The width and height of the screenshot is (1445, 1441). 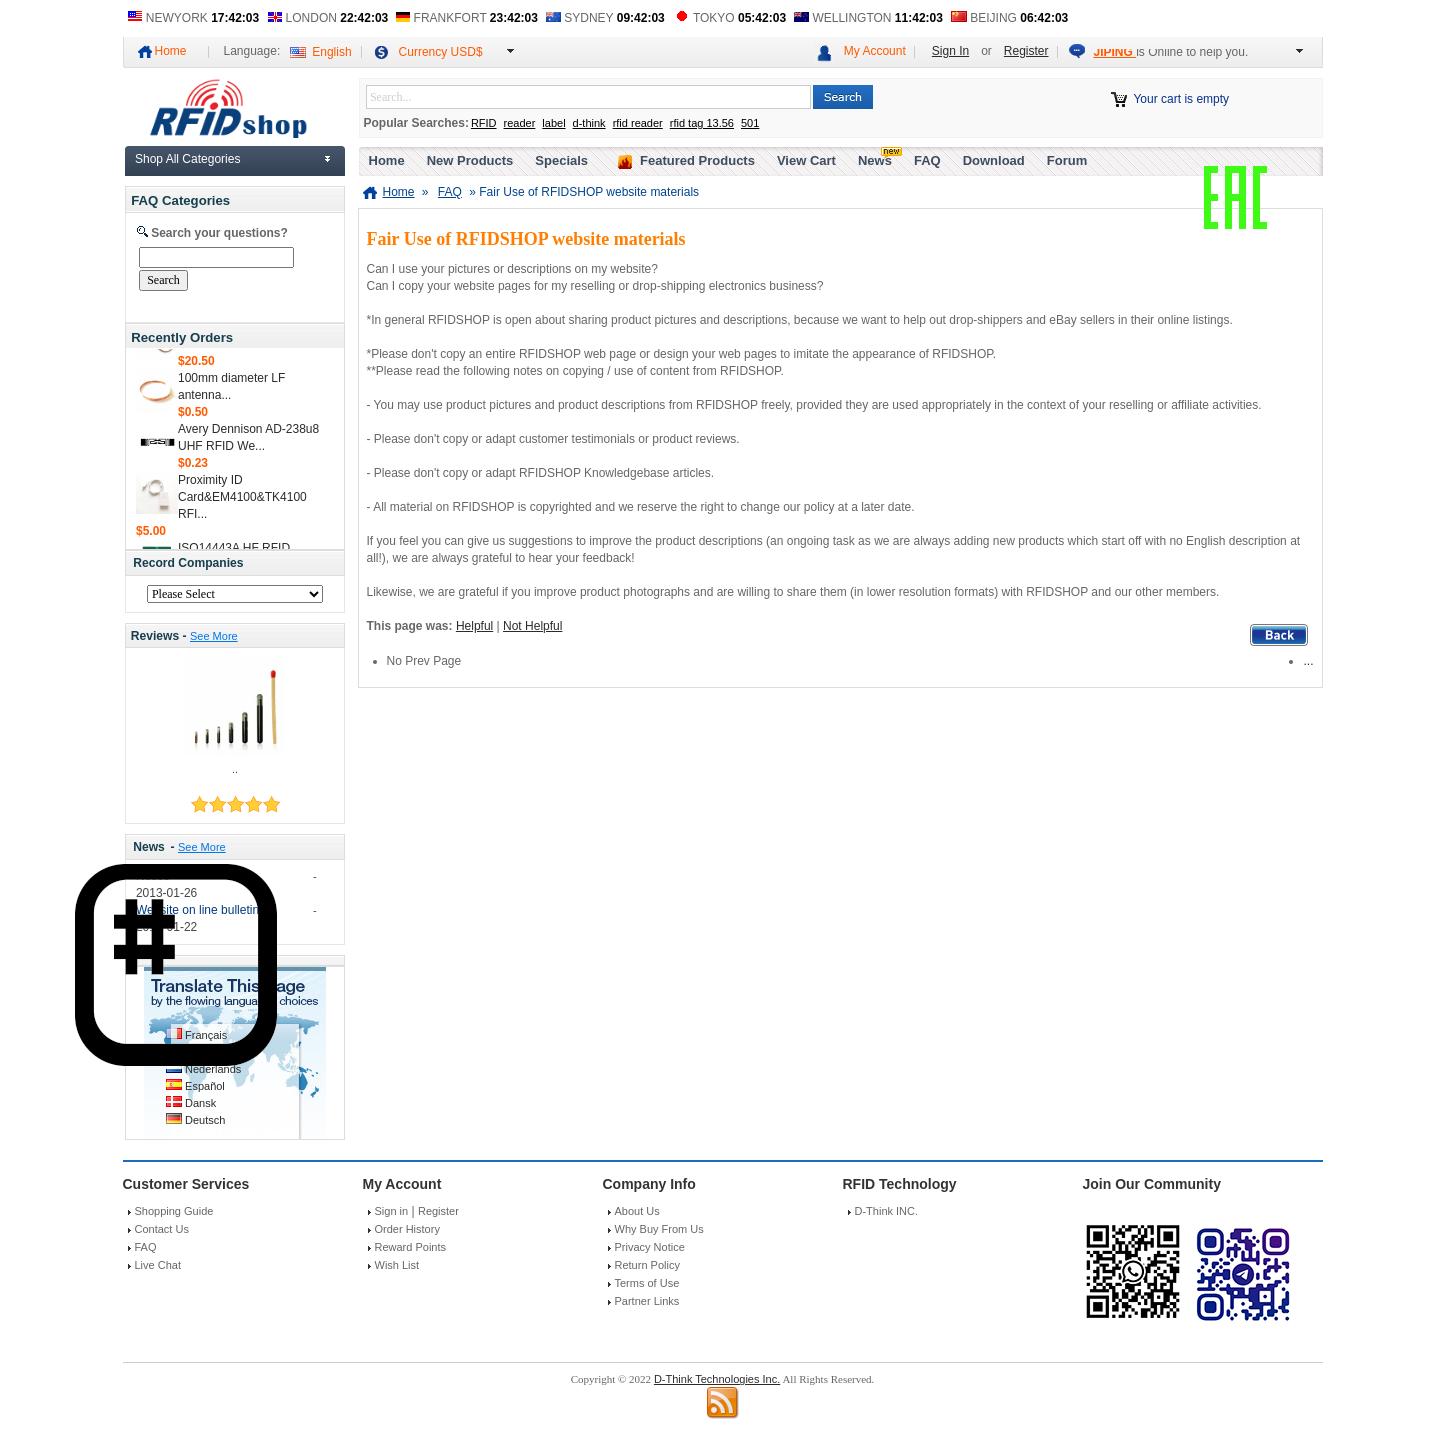 What do you see at coordinates (1235, 197) in the screenshot?
I see `EAC (Eurasian Conformity) certification mark` at bounding box center [1235, 197].